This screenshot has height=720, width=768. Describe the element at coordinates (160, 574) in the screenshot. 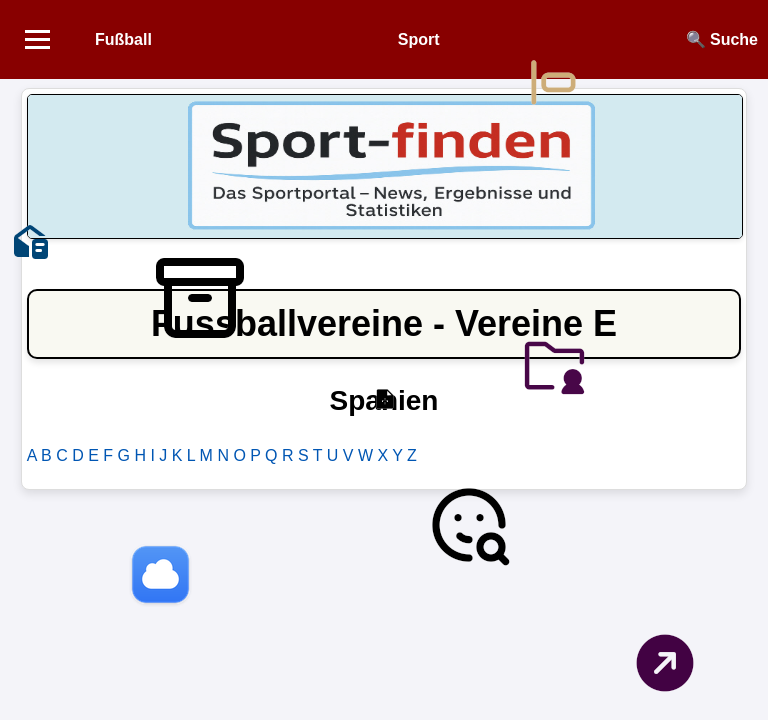

I see `access cloud storage or services` at that location.